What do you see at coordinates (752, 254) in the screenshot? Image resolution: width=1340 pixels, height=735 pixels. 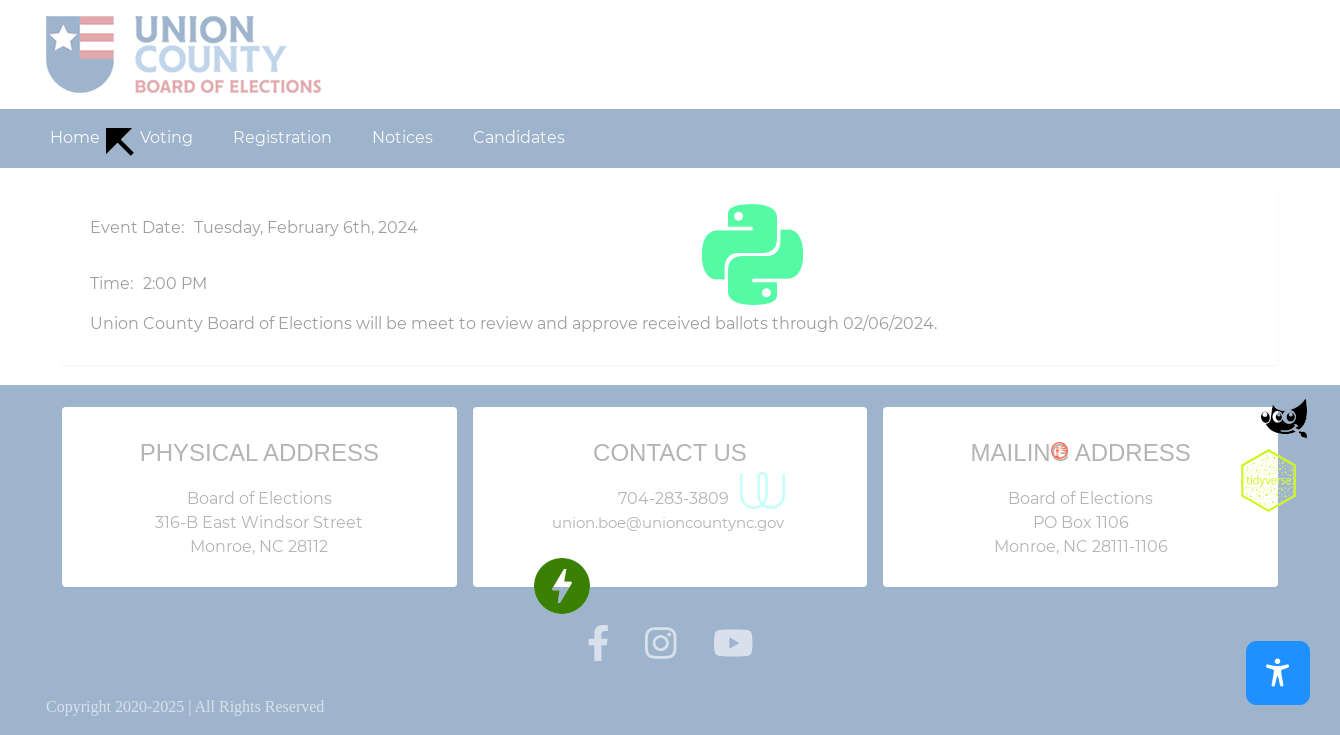 I see `python programming language logo` at bounding box center [752, 254].